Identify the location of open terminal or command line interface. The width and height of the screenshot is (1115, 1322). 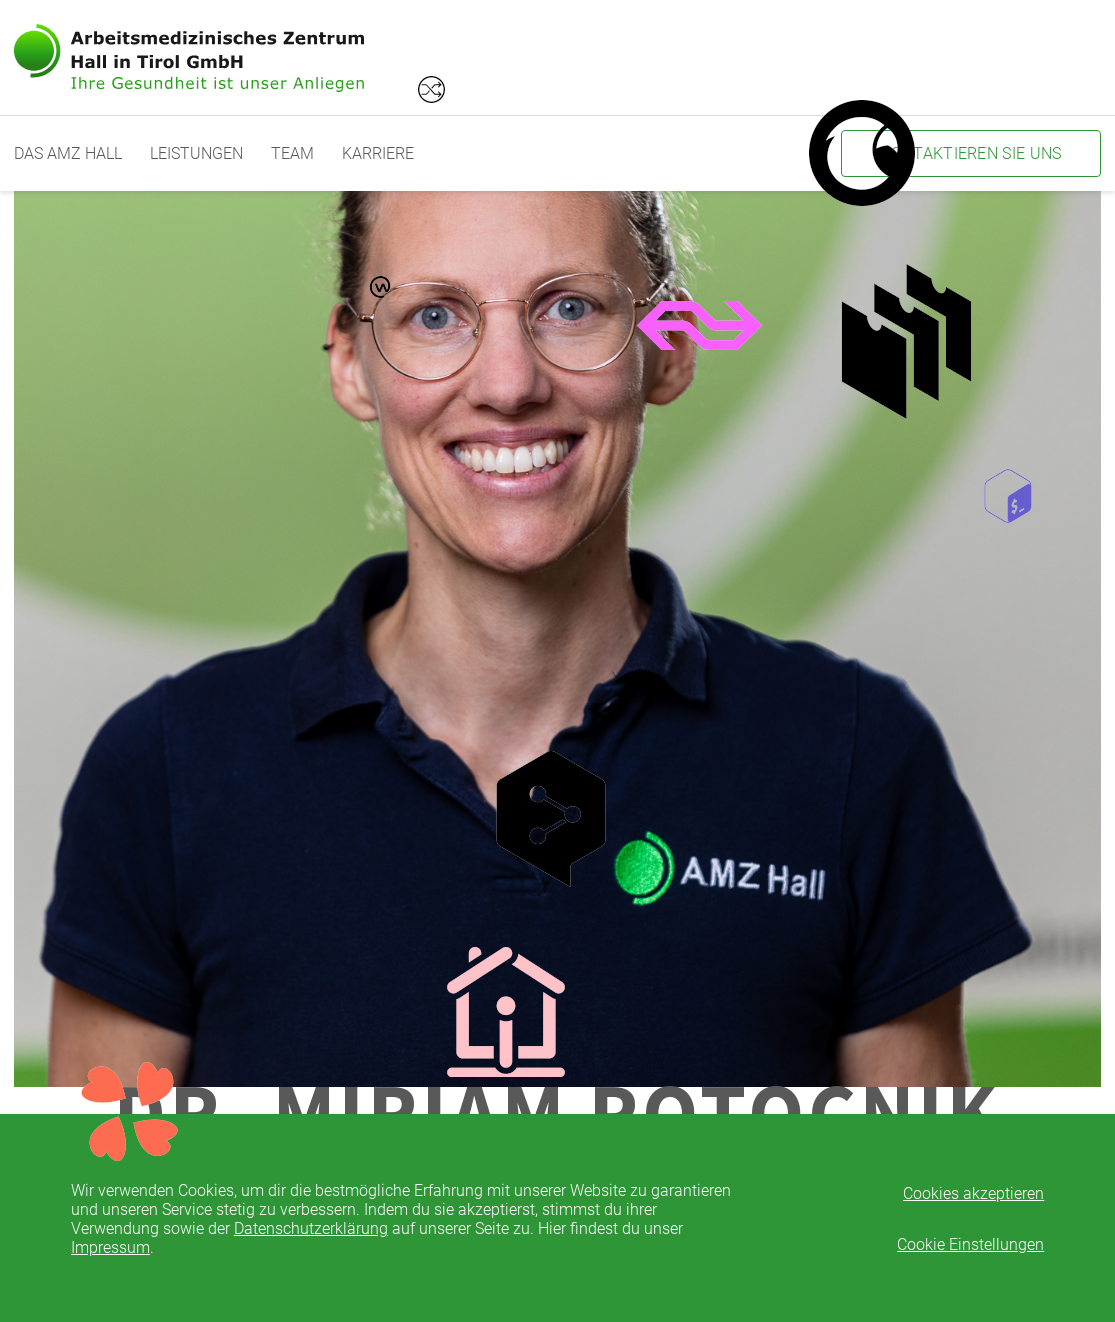
(1008, 496).